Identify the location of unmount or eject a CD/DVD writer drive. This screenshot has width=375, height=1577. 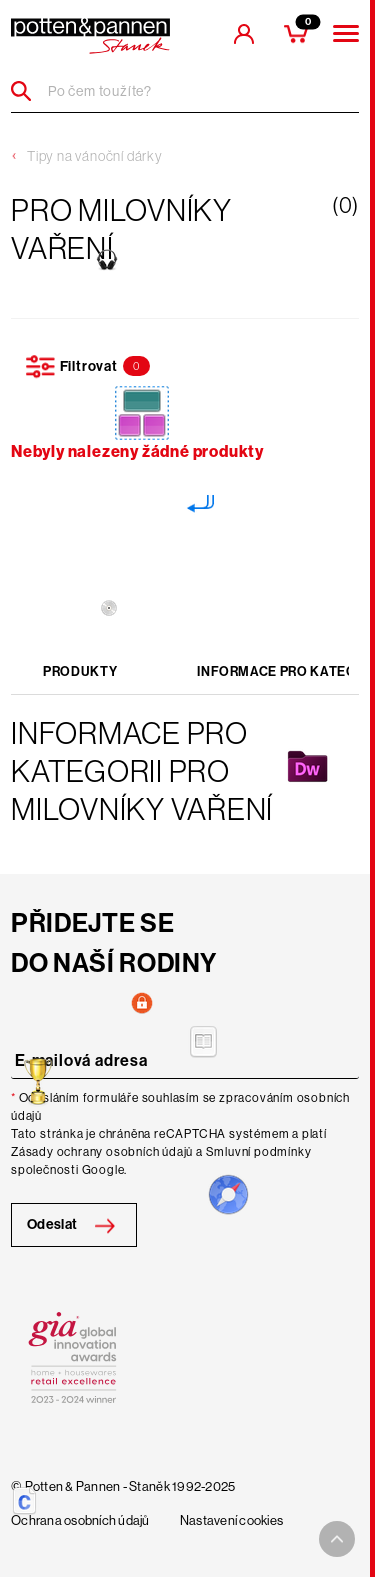
(109, 608).